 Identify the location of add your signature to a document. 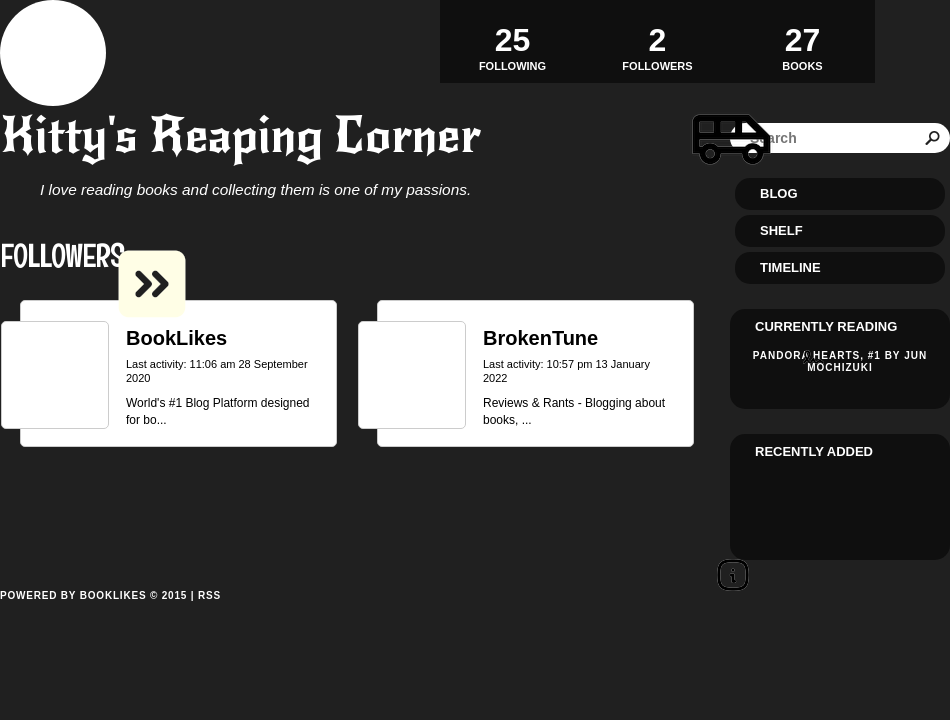
(813, 357).